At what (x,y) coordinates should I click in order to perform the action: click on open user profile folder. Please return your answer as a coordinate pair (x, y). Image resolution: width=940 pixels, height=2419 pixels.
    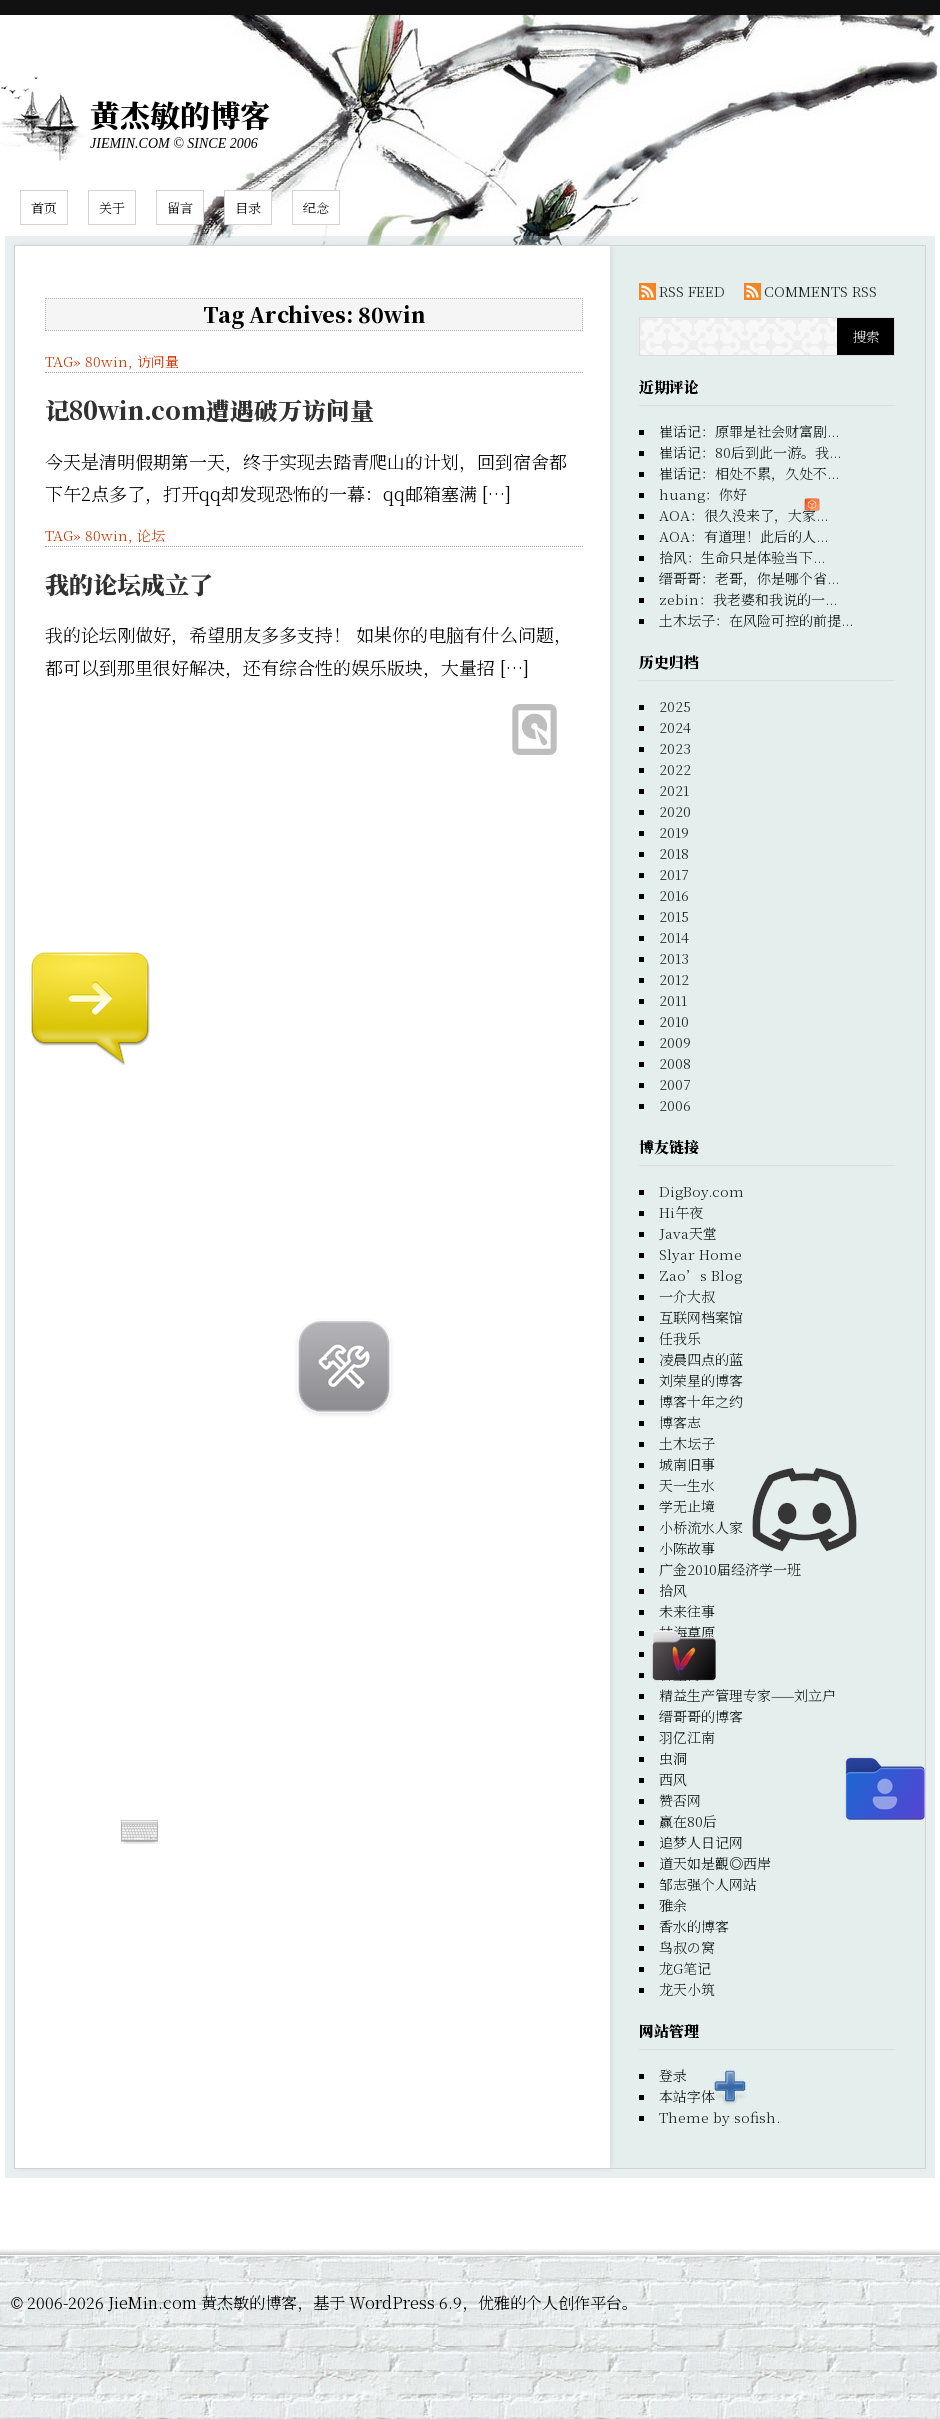
    Looking at the image, I should click on (885, 1791).